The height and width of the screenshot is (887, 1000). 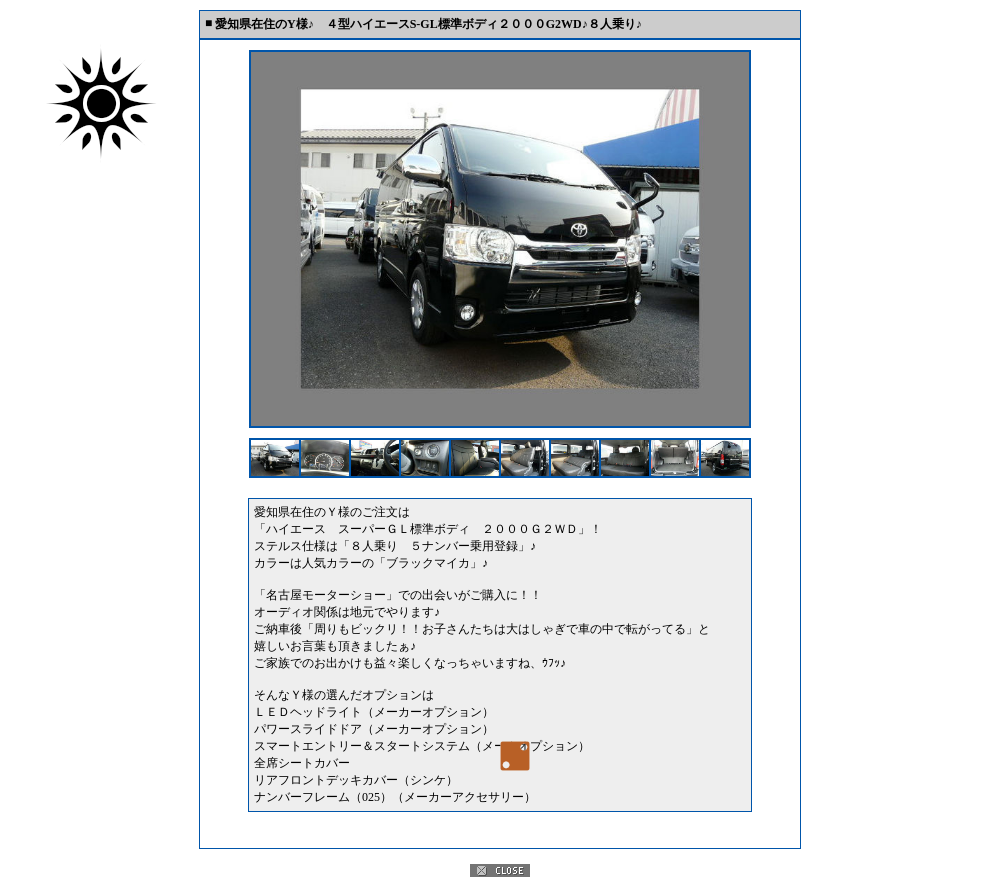 I want to click on roll the dice or randomize, so click(x=515, y=756).